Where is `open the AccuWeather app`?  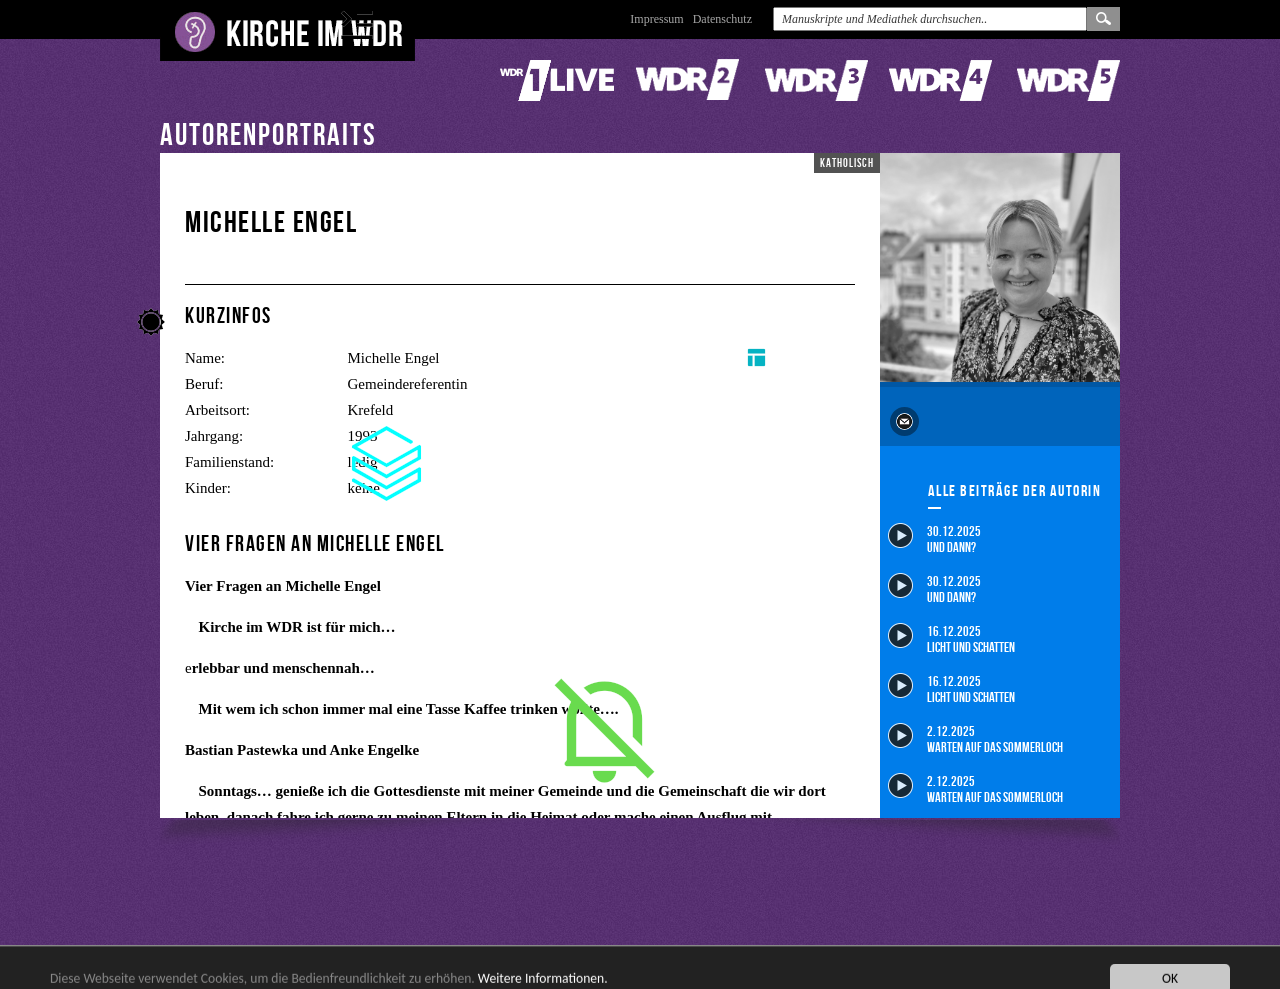
open the AccuWeather app is located at coordinates (151, 322).